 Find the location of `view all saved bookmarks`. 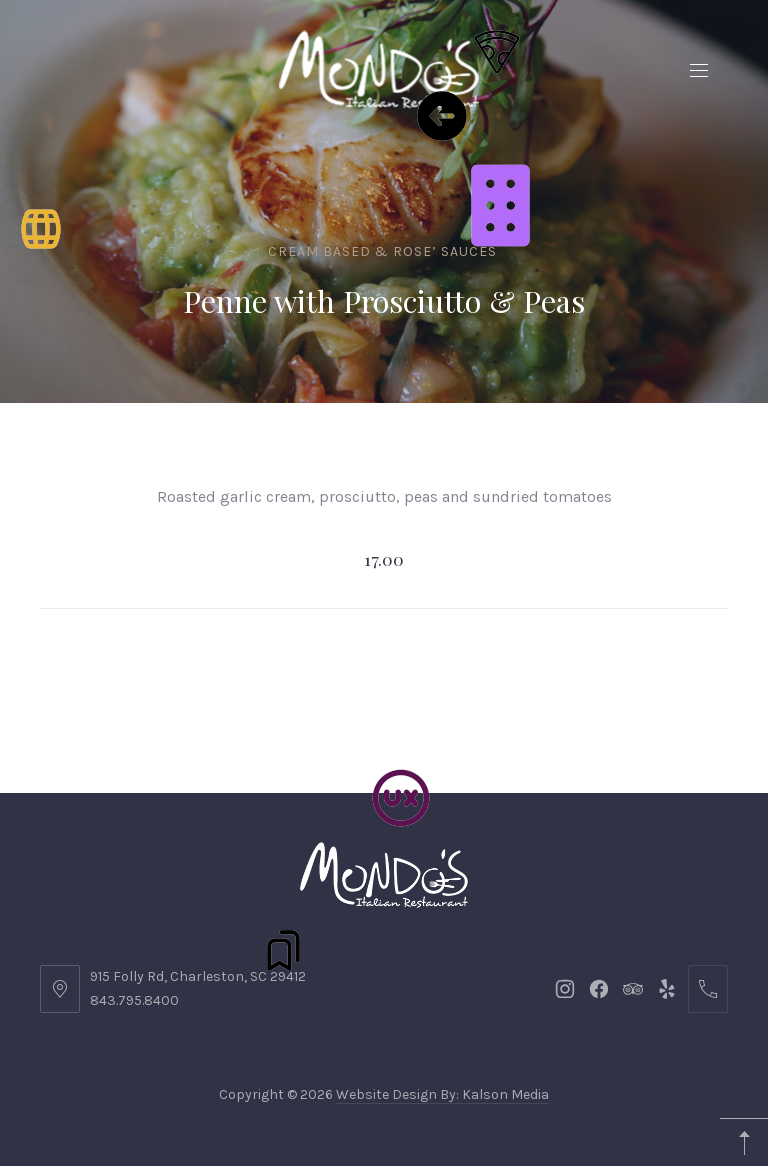

view all saved bookmarks is located at coordinates (283, 950).